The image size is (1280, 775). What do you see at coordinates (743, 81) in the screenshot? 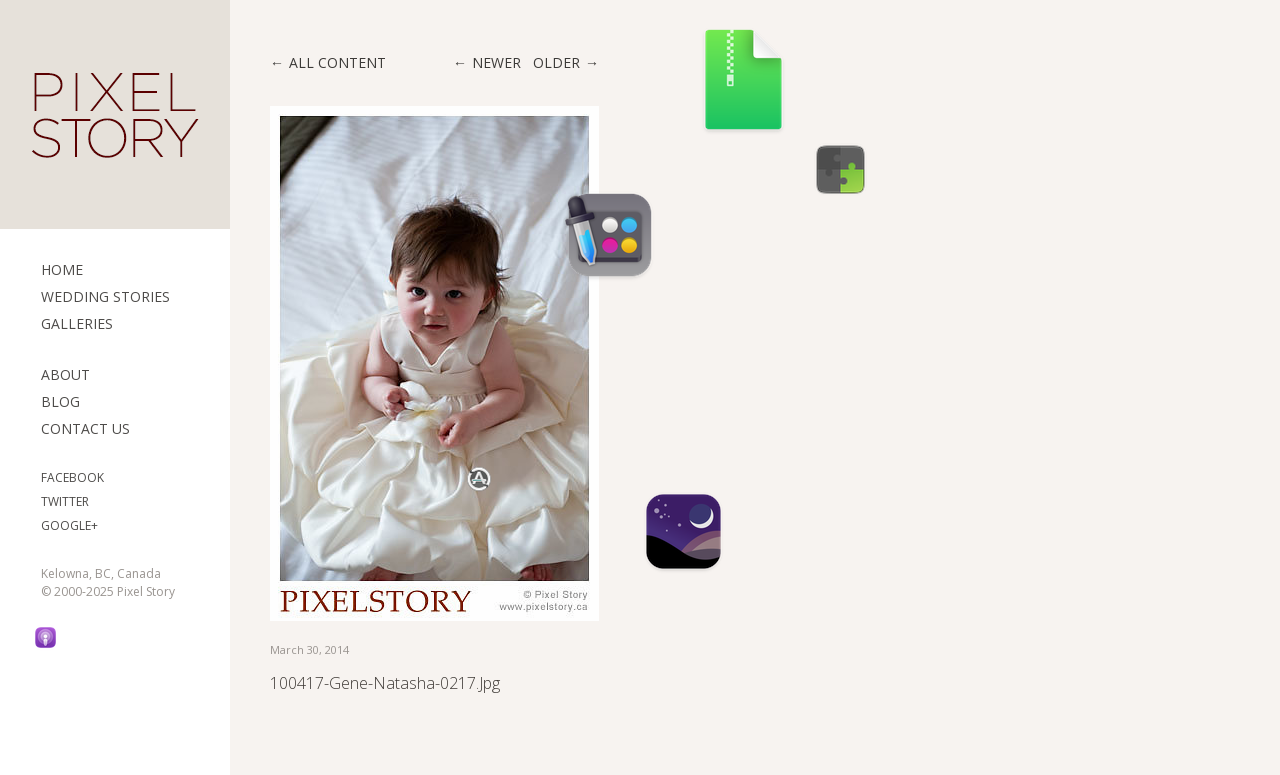
I see `compressed archive file (.arc format)` at bounding box center [743, 81].